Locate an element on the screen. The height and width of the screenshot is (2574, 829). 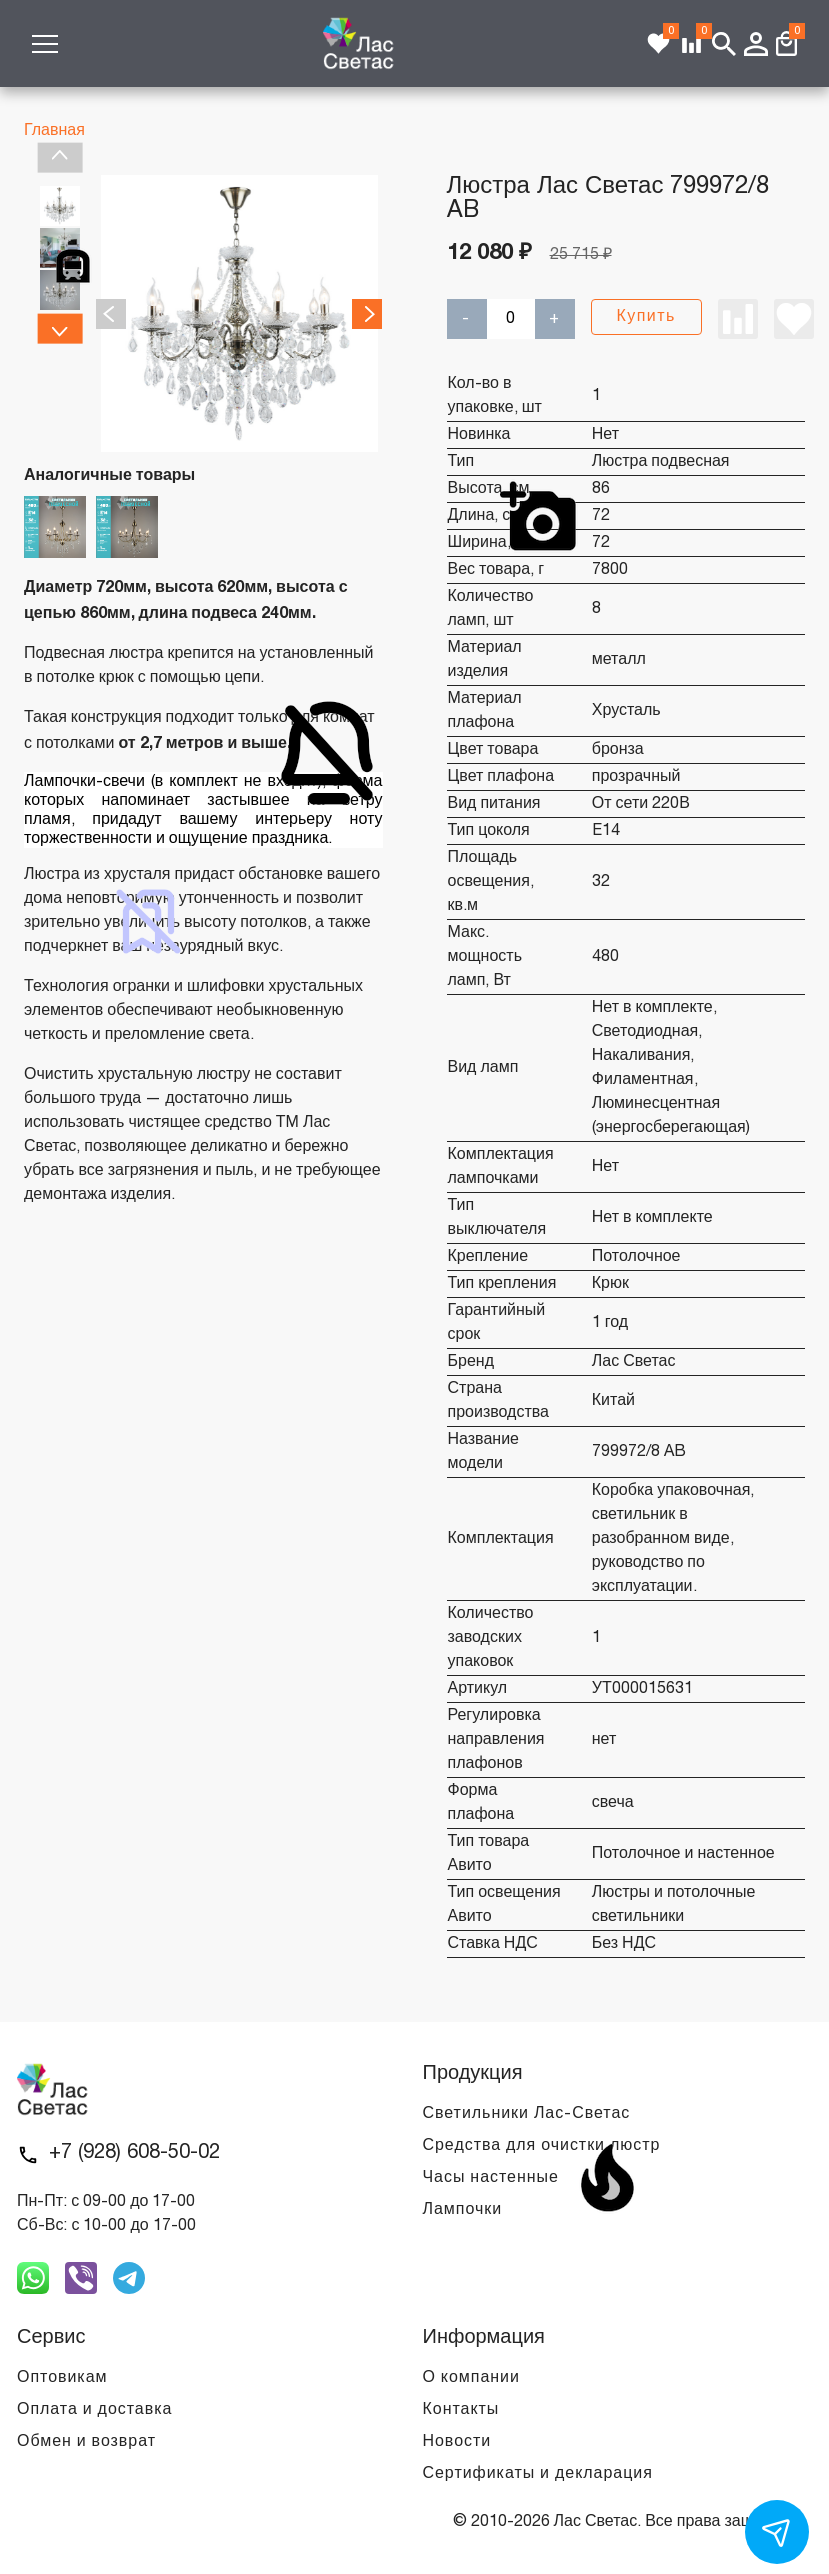
mute notifications is located at coordinates (329, 753).